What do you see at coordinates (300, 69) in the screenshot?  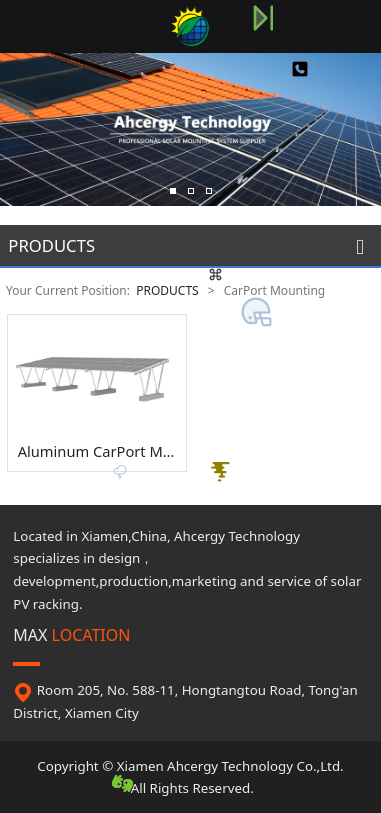 I see `tap to make a phone call` at bounding box center [300, 69].